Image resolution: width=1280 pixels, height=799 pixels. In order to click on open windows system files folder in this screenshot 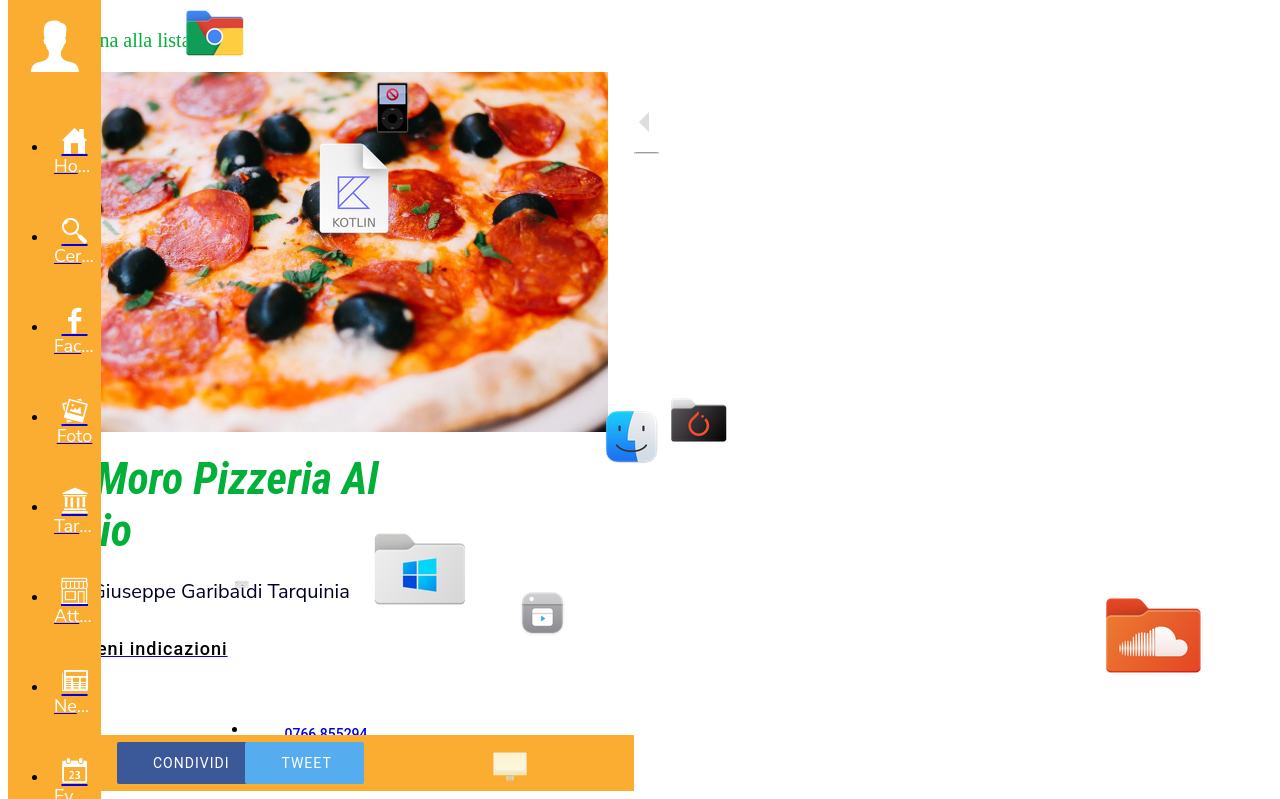, I will do `click(419, 571)`.